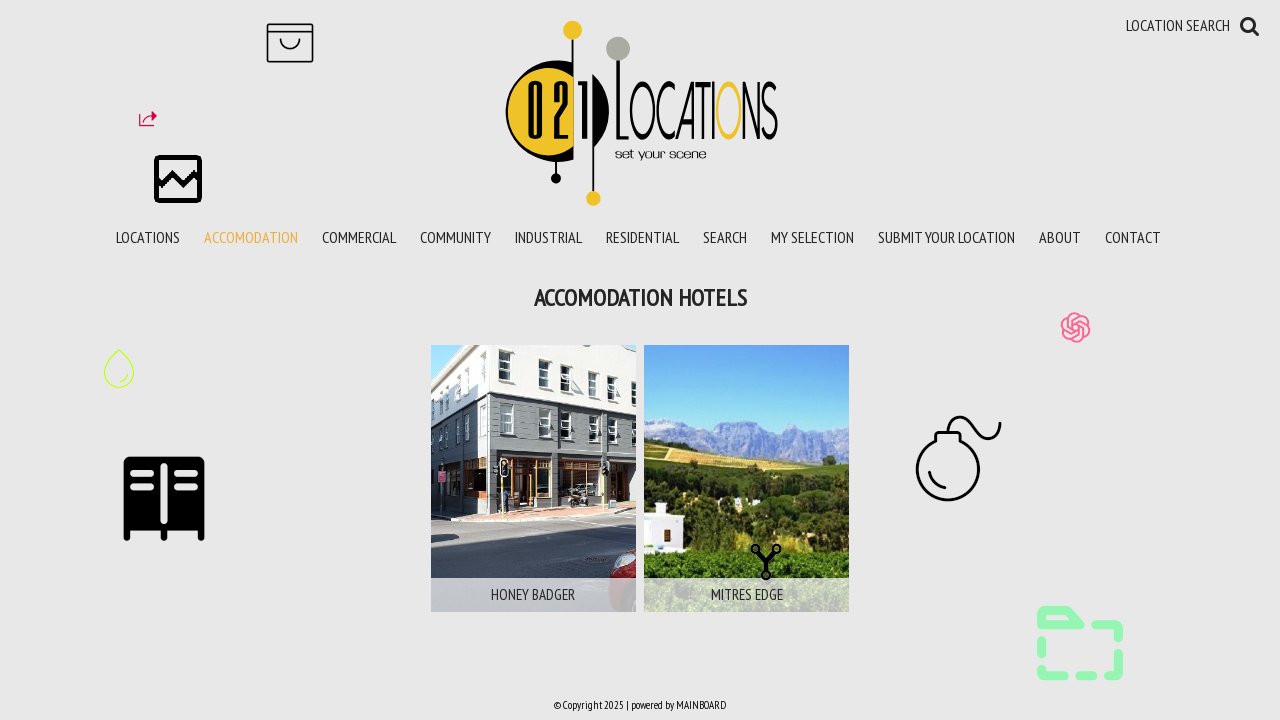 This screenshot has height=720, width=1280. I want to click on view your shopping bag, so click(290, 43).